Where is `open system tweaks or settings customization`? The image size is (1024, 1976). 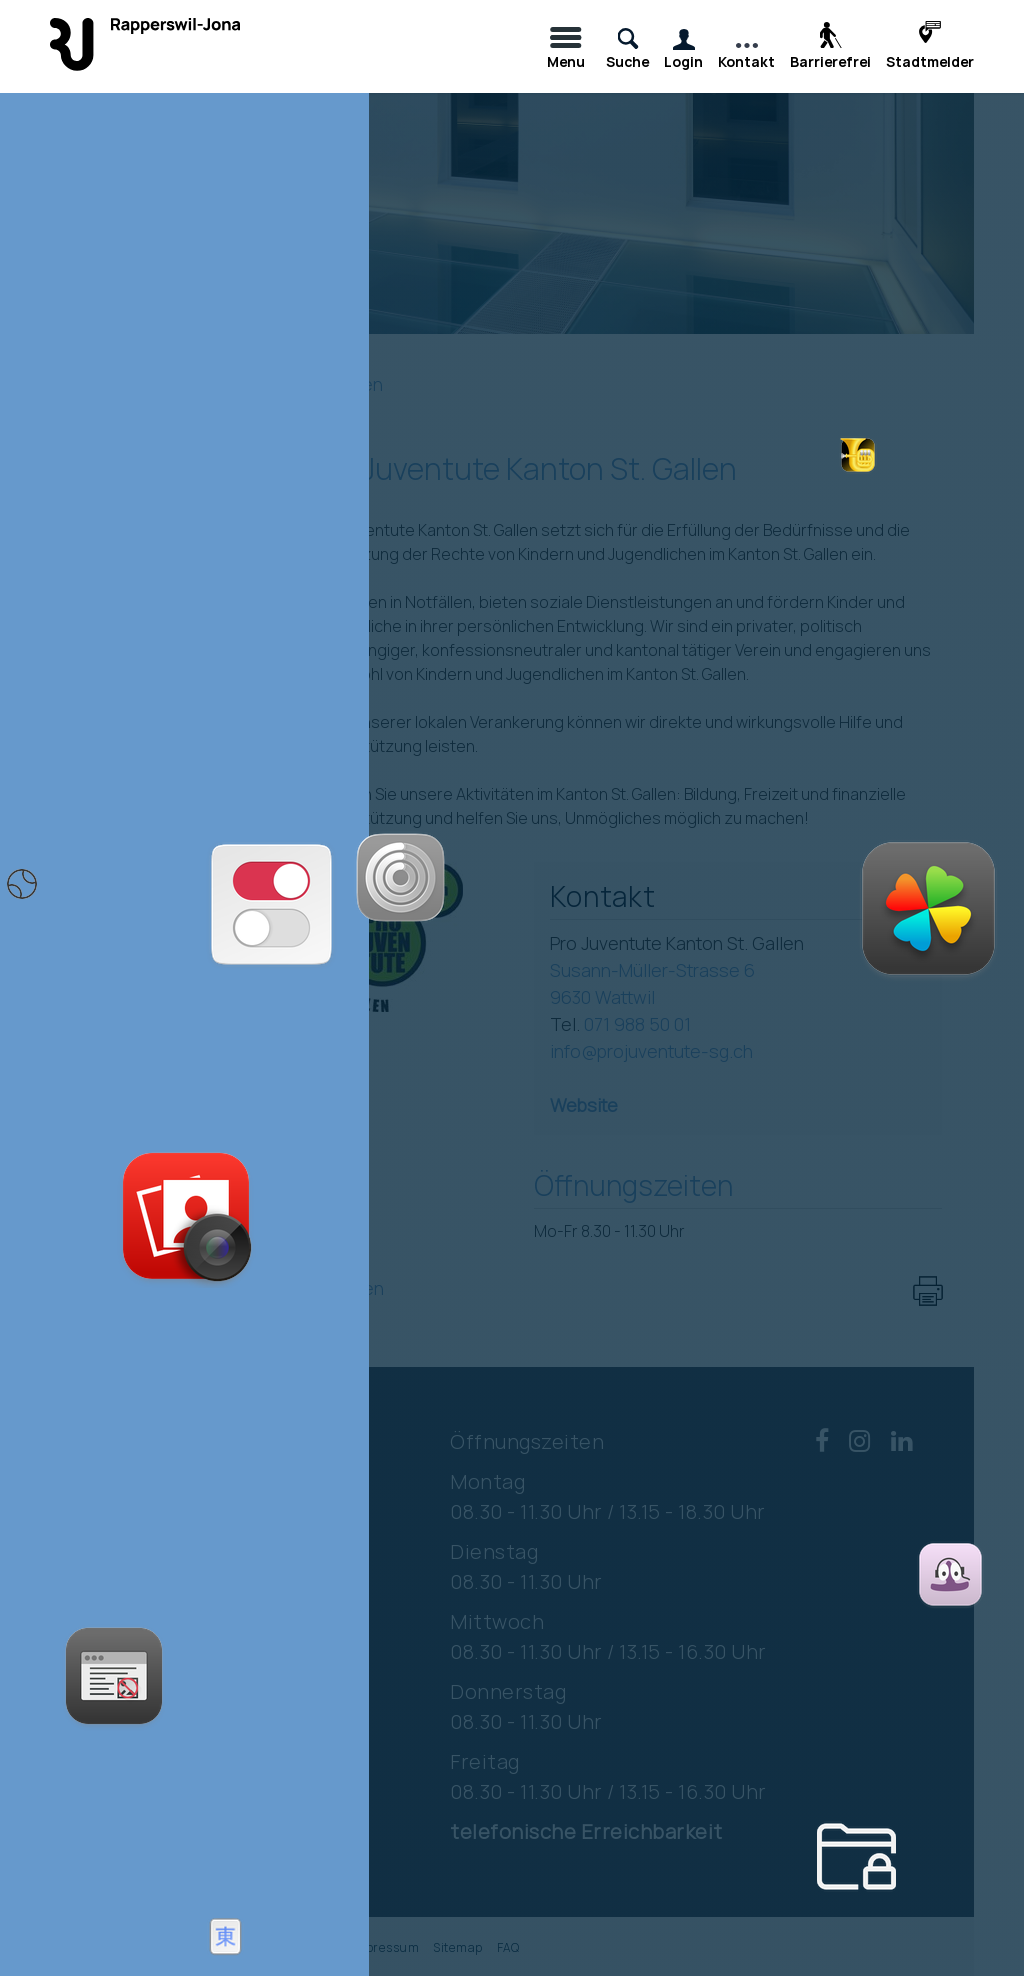 open system tweaks or settings customization is located at coordinates (271, 904).